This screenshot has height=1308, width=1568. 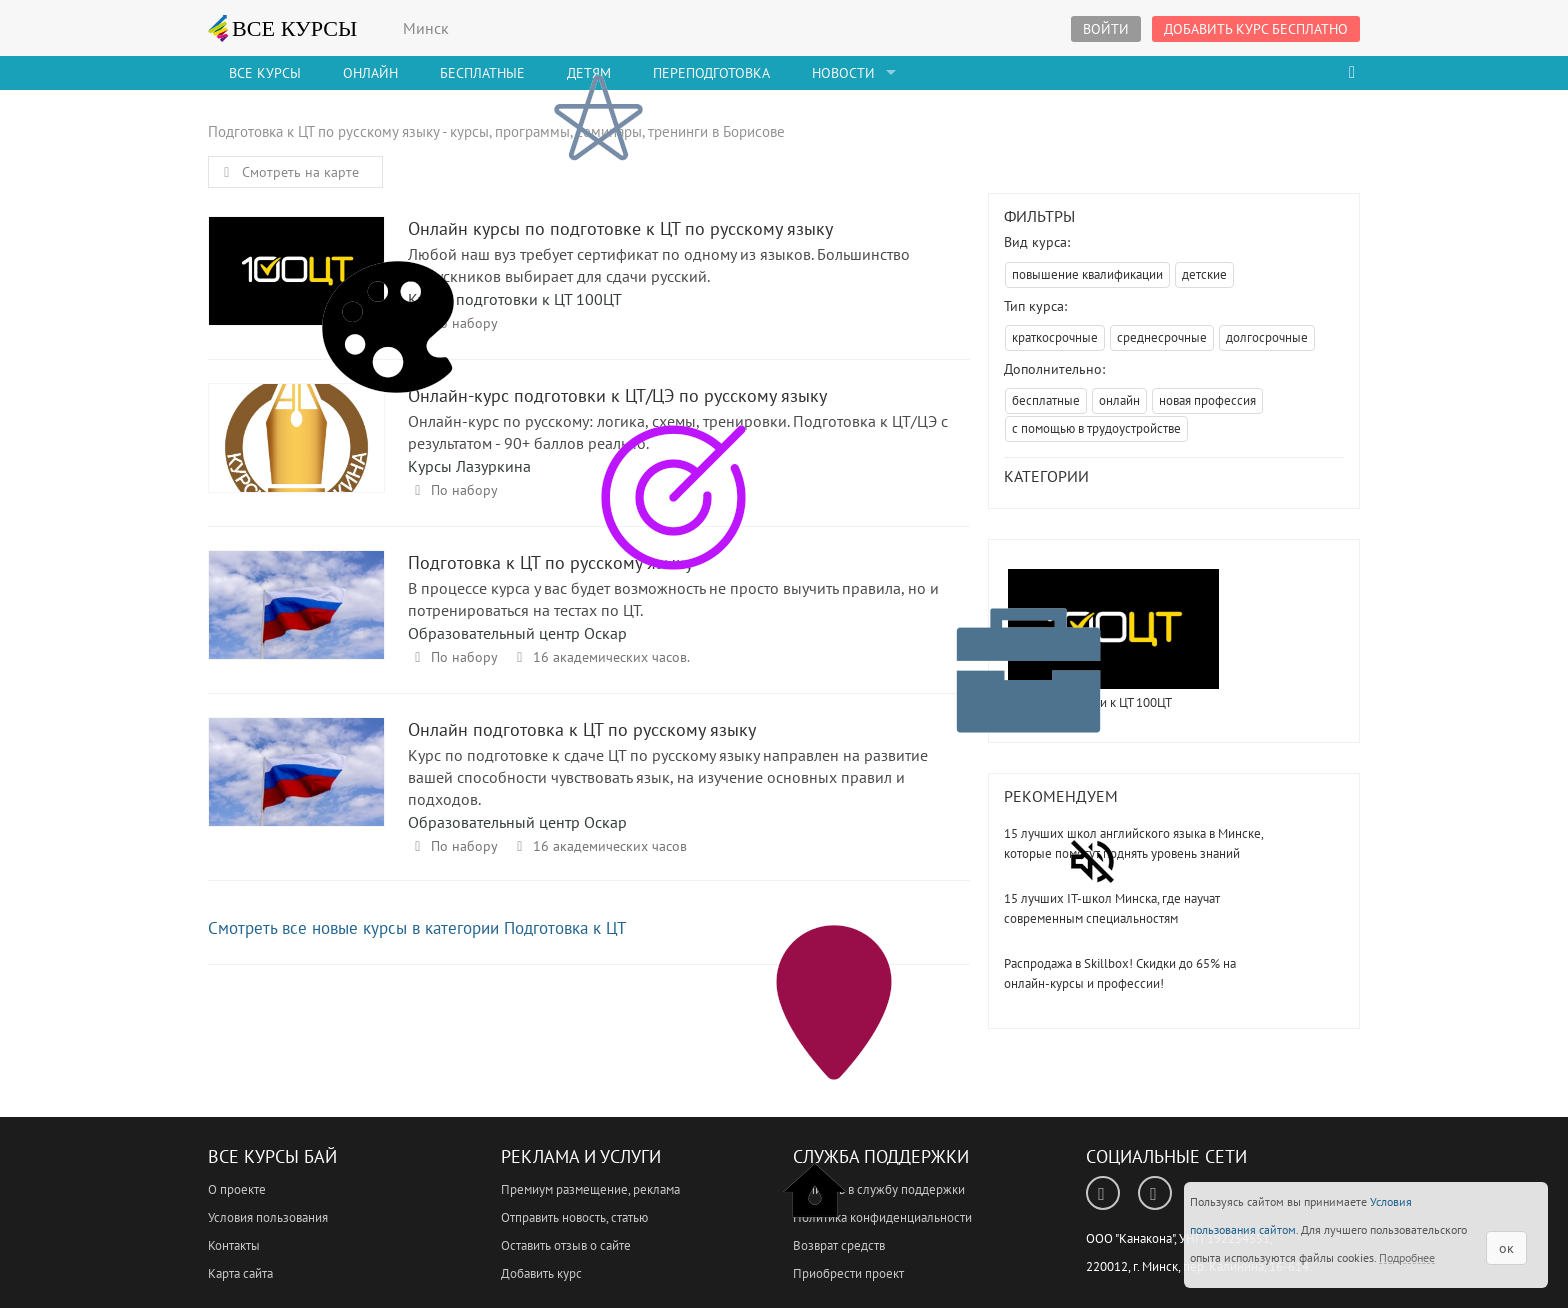 I want to click on mute audio or sound, so click(x=1092, y=861).